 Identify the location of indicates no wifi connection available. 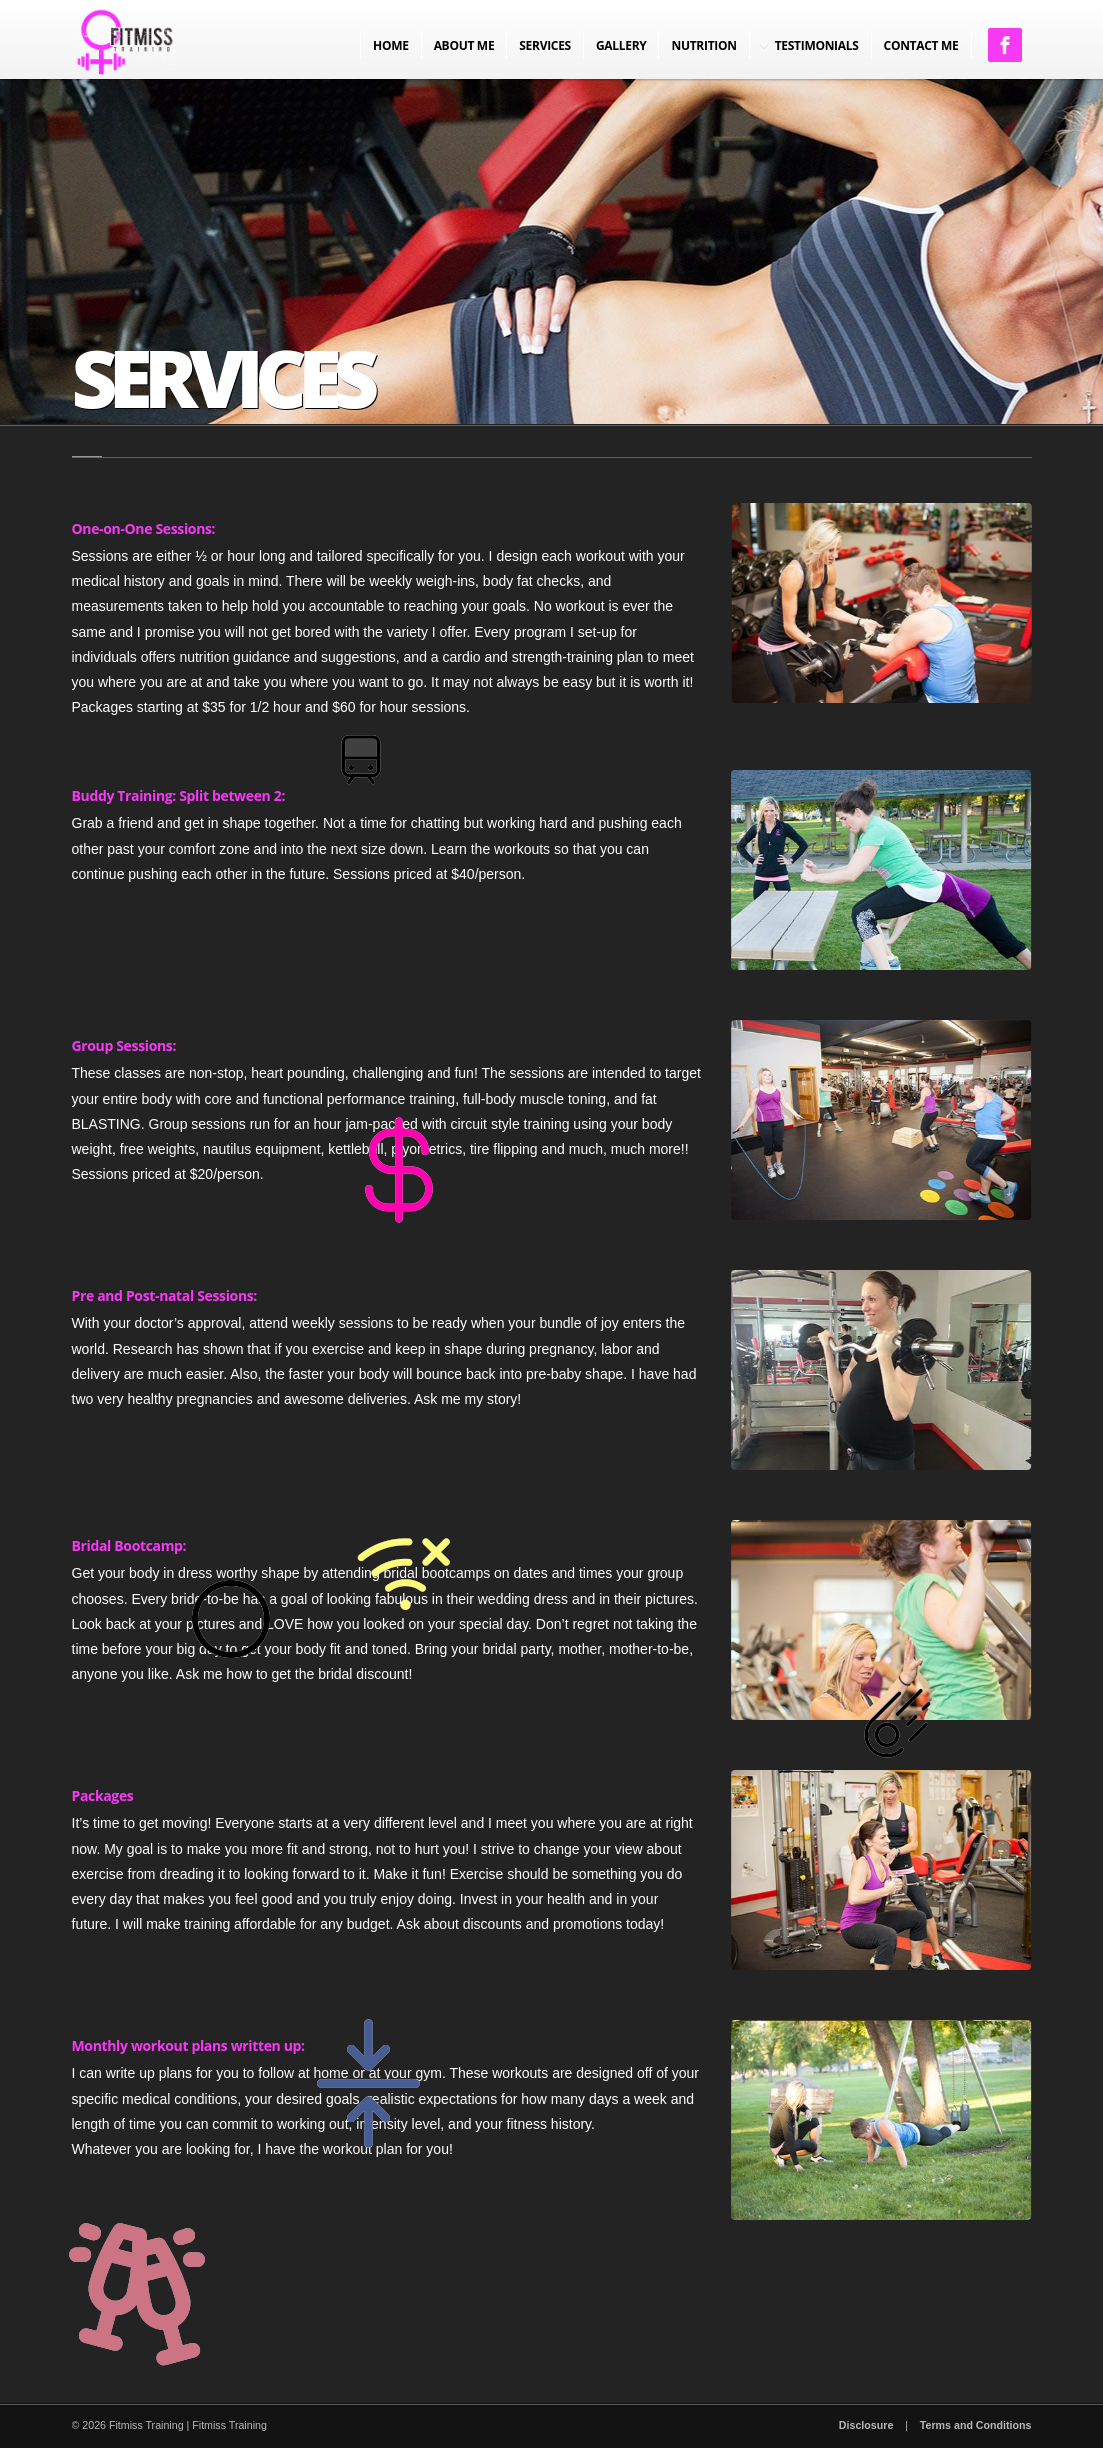
(405, 1572).